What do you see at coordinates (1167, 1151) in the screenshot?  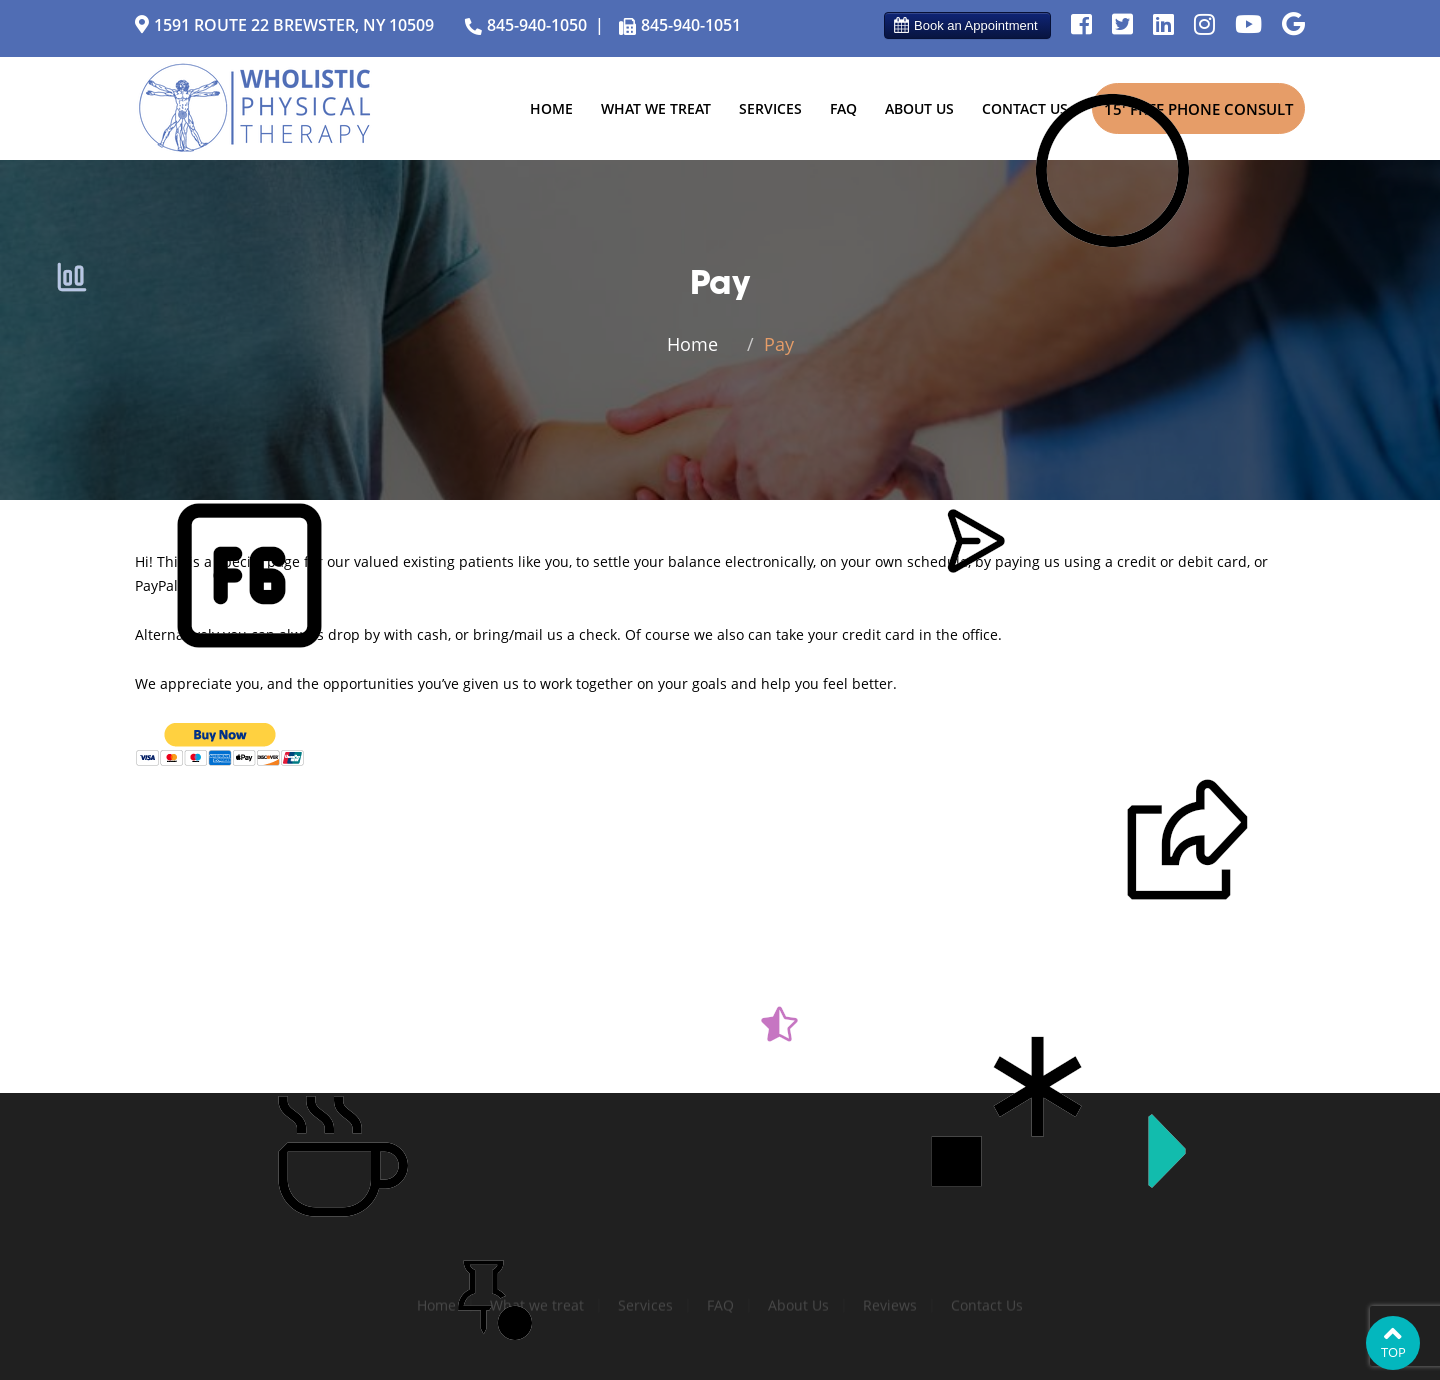 I see `play media or start playback` at bounding box center [1167, 1151].